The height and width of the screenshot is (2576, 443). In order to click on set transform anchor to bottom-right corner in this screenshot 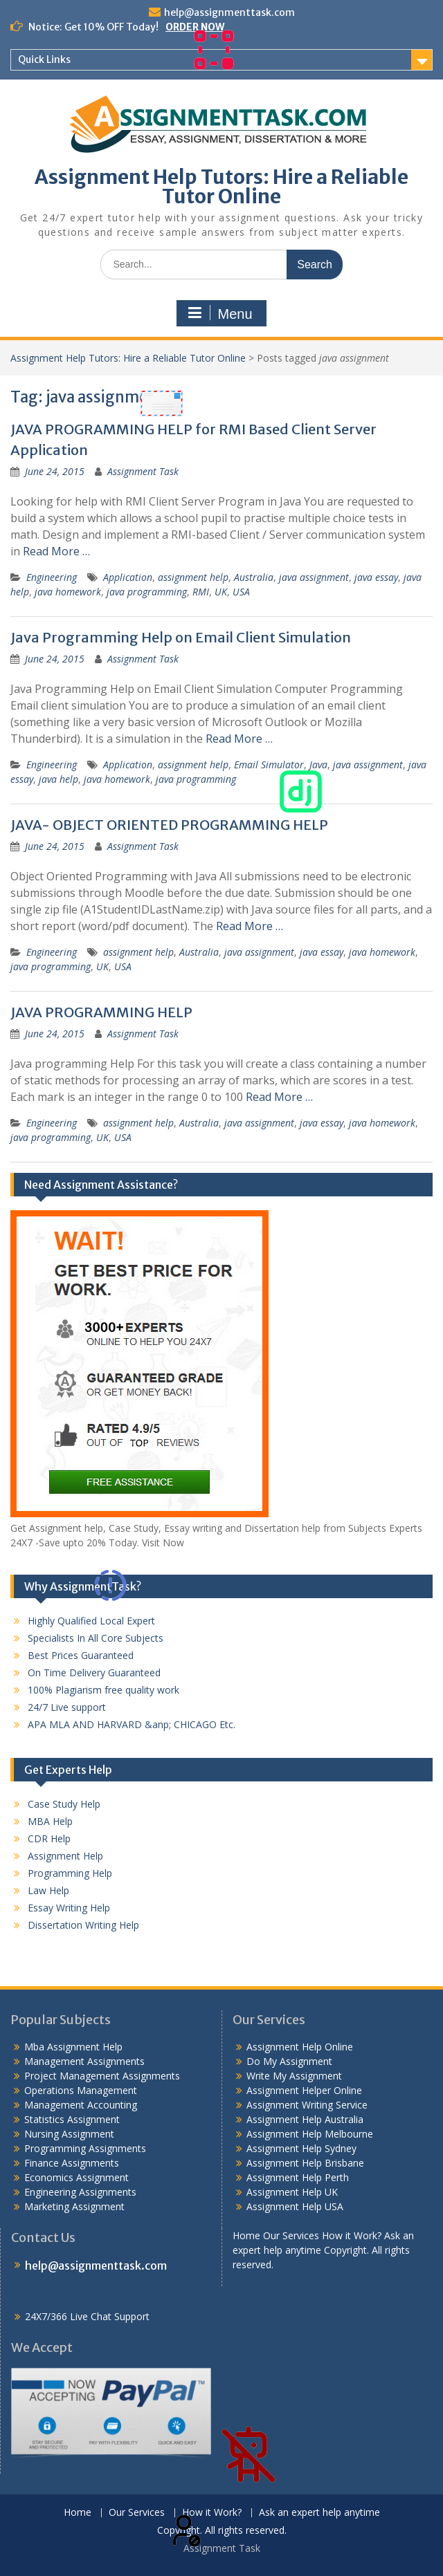, I will do `click(214, 50)`.